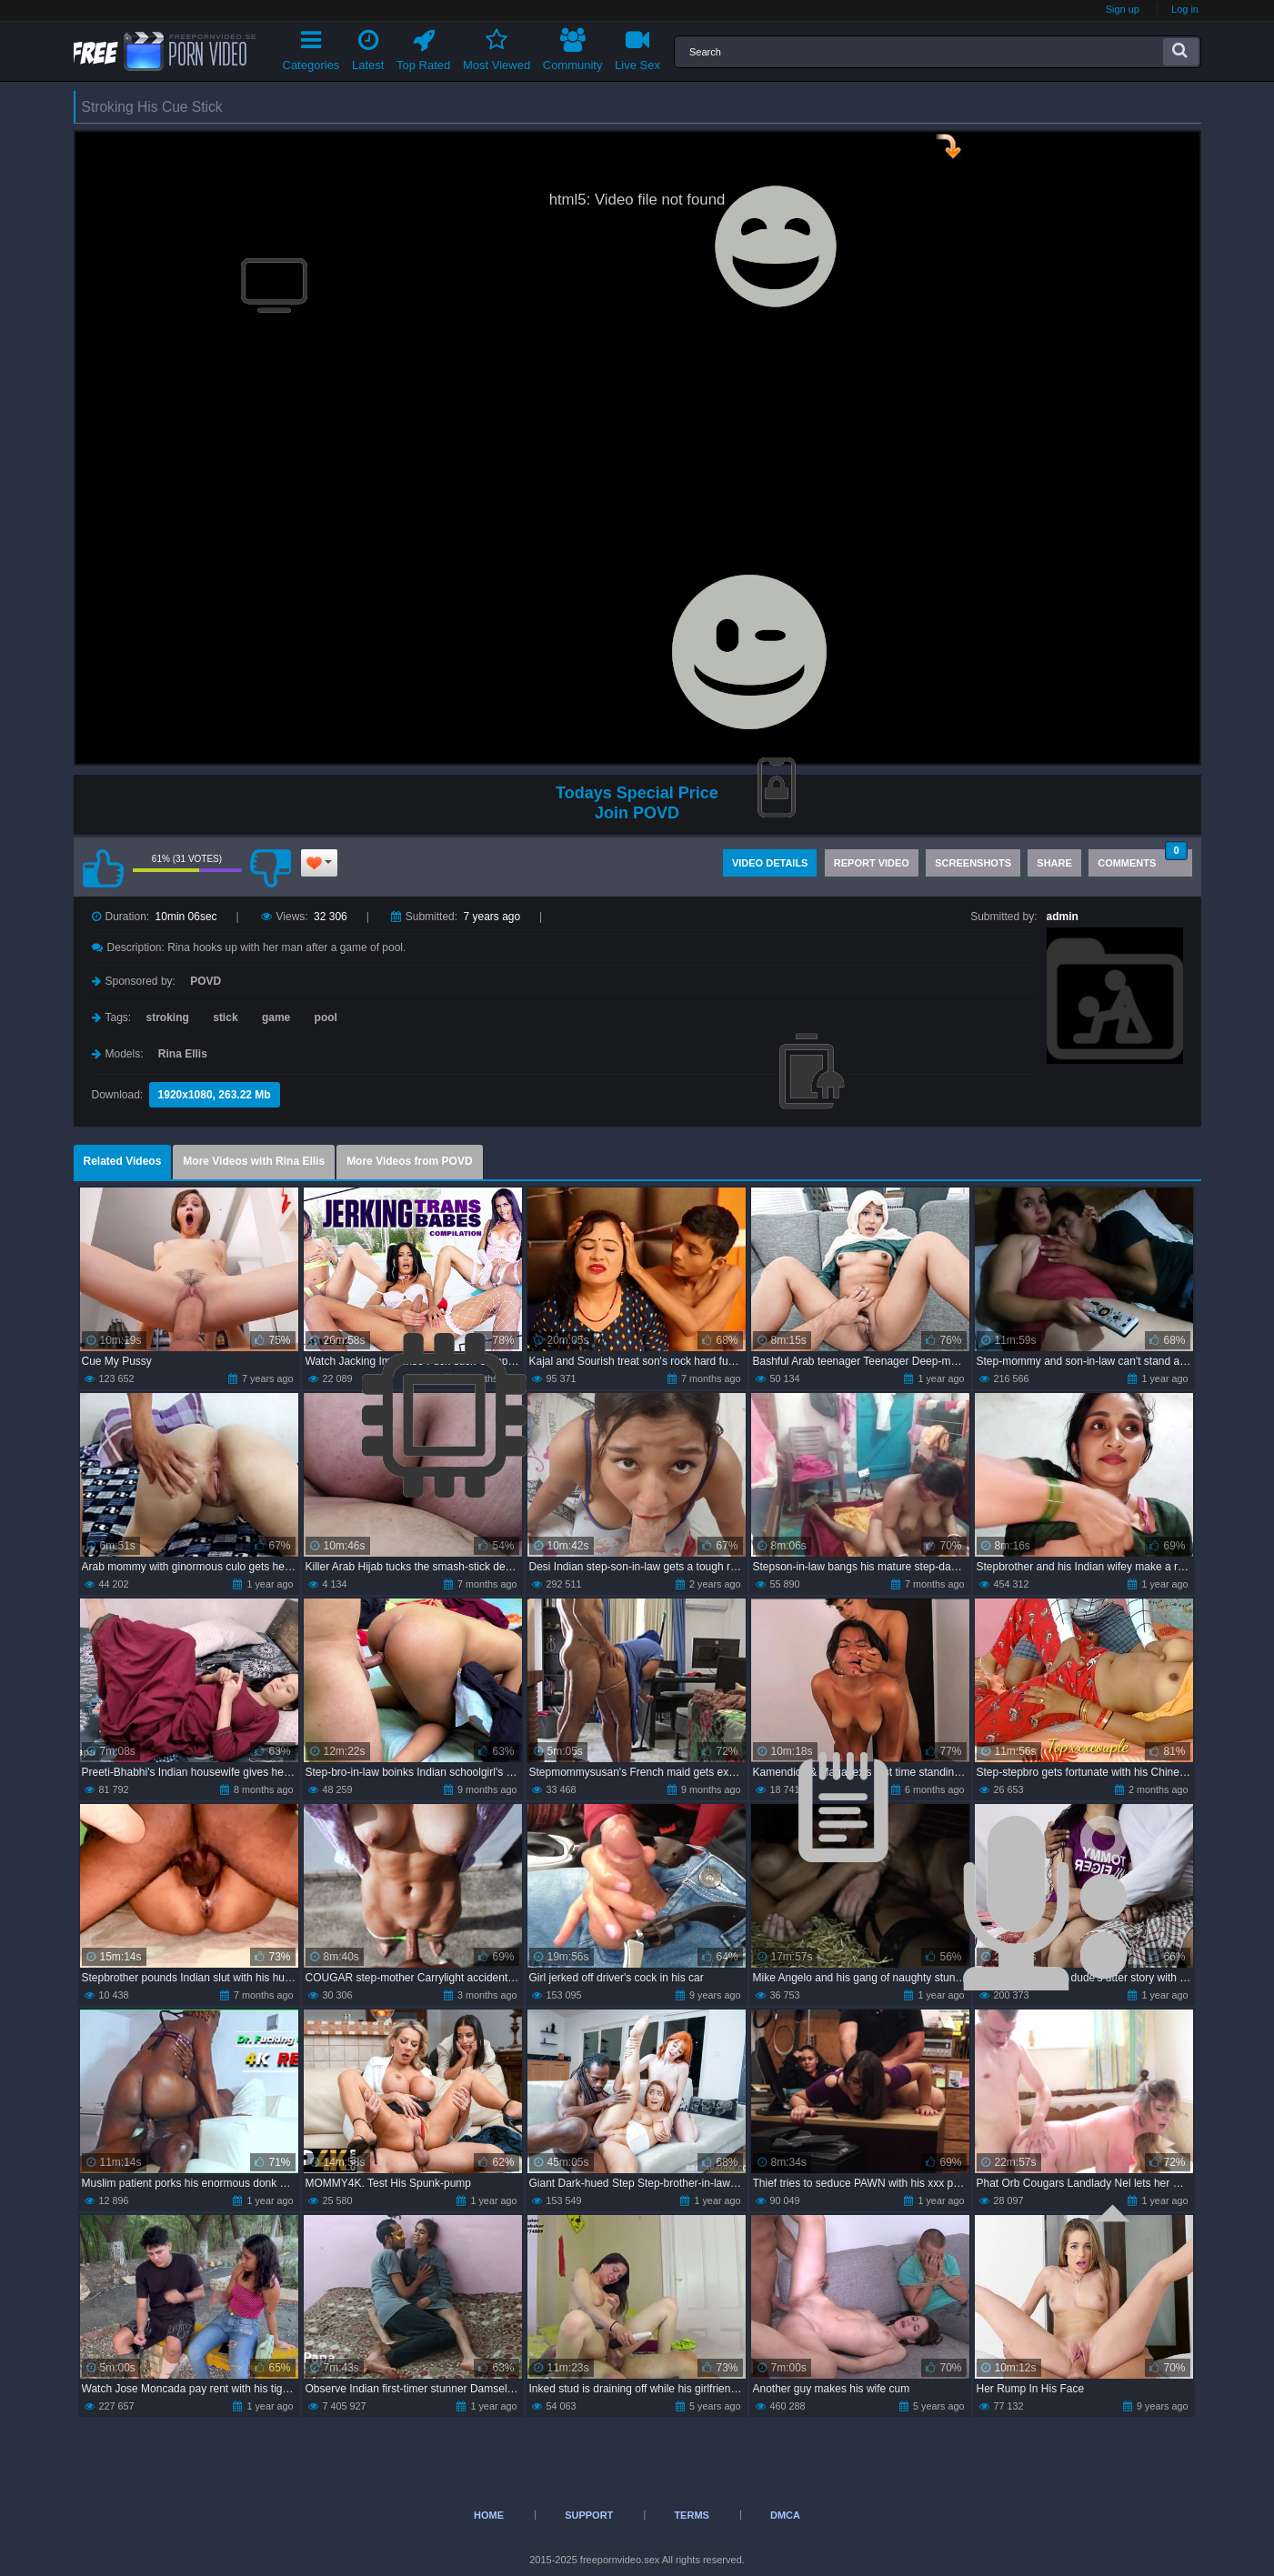  I want to click on view battery and power management settings, so click(807, 1071).